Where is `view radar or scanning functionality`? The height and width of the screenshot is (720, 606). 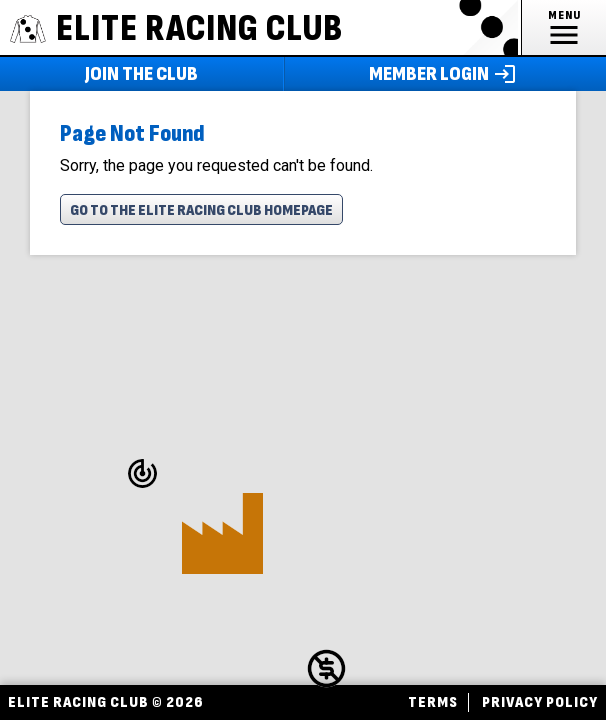
view radar or scanning functionality is located at coordinates (142, 473).